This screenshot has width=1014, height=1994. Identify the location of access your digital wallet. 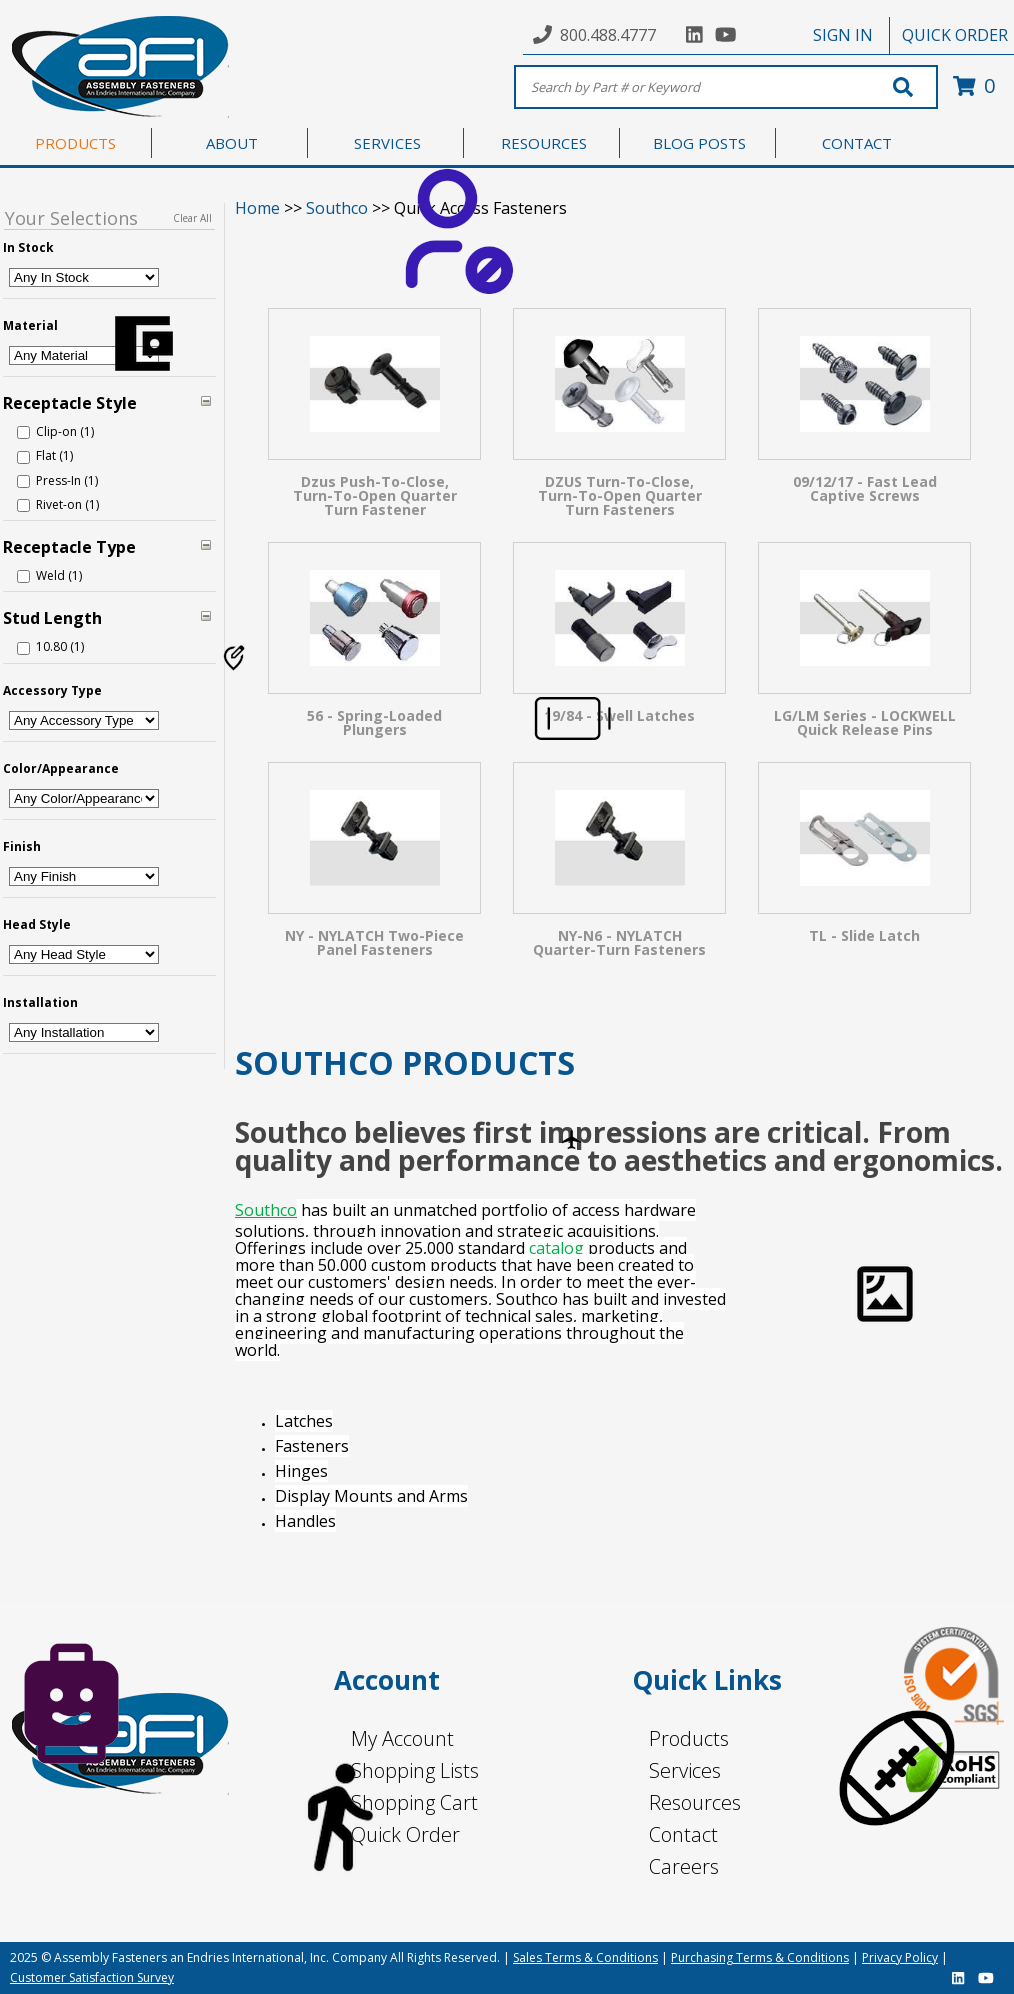
(142, 343).